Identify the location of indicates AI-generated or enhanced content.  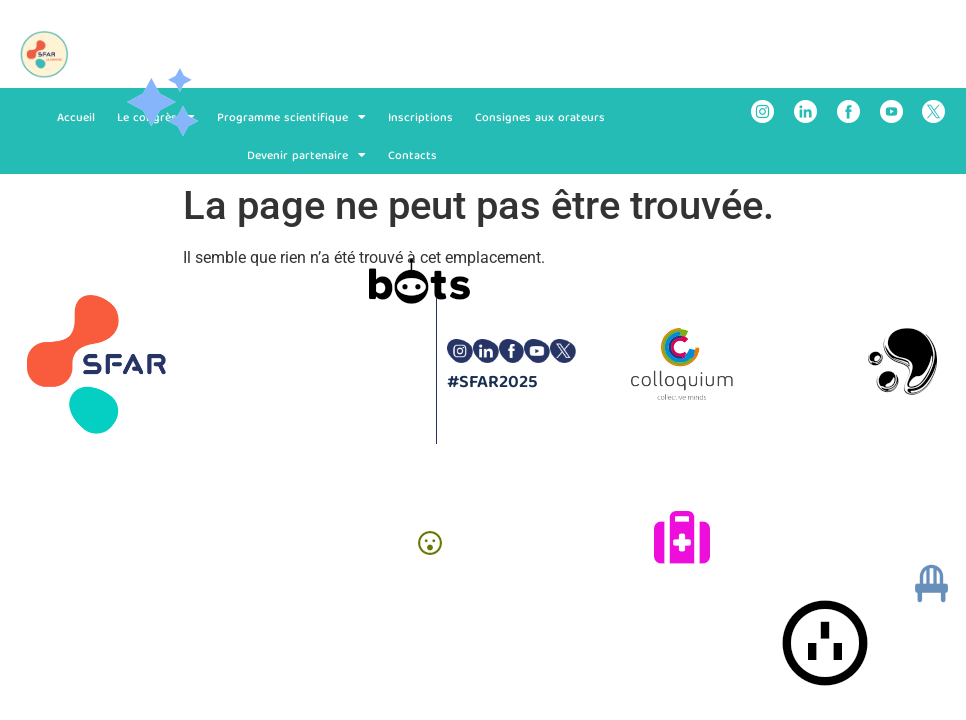
(164, 102).